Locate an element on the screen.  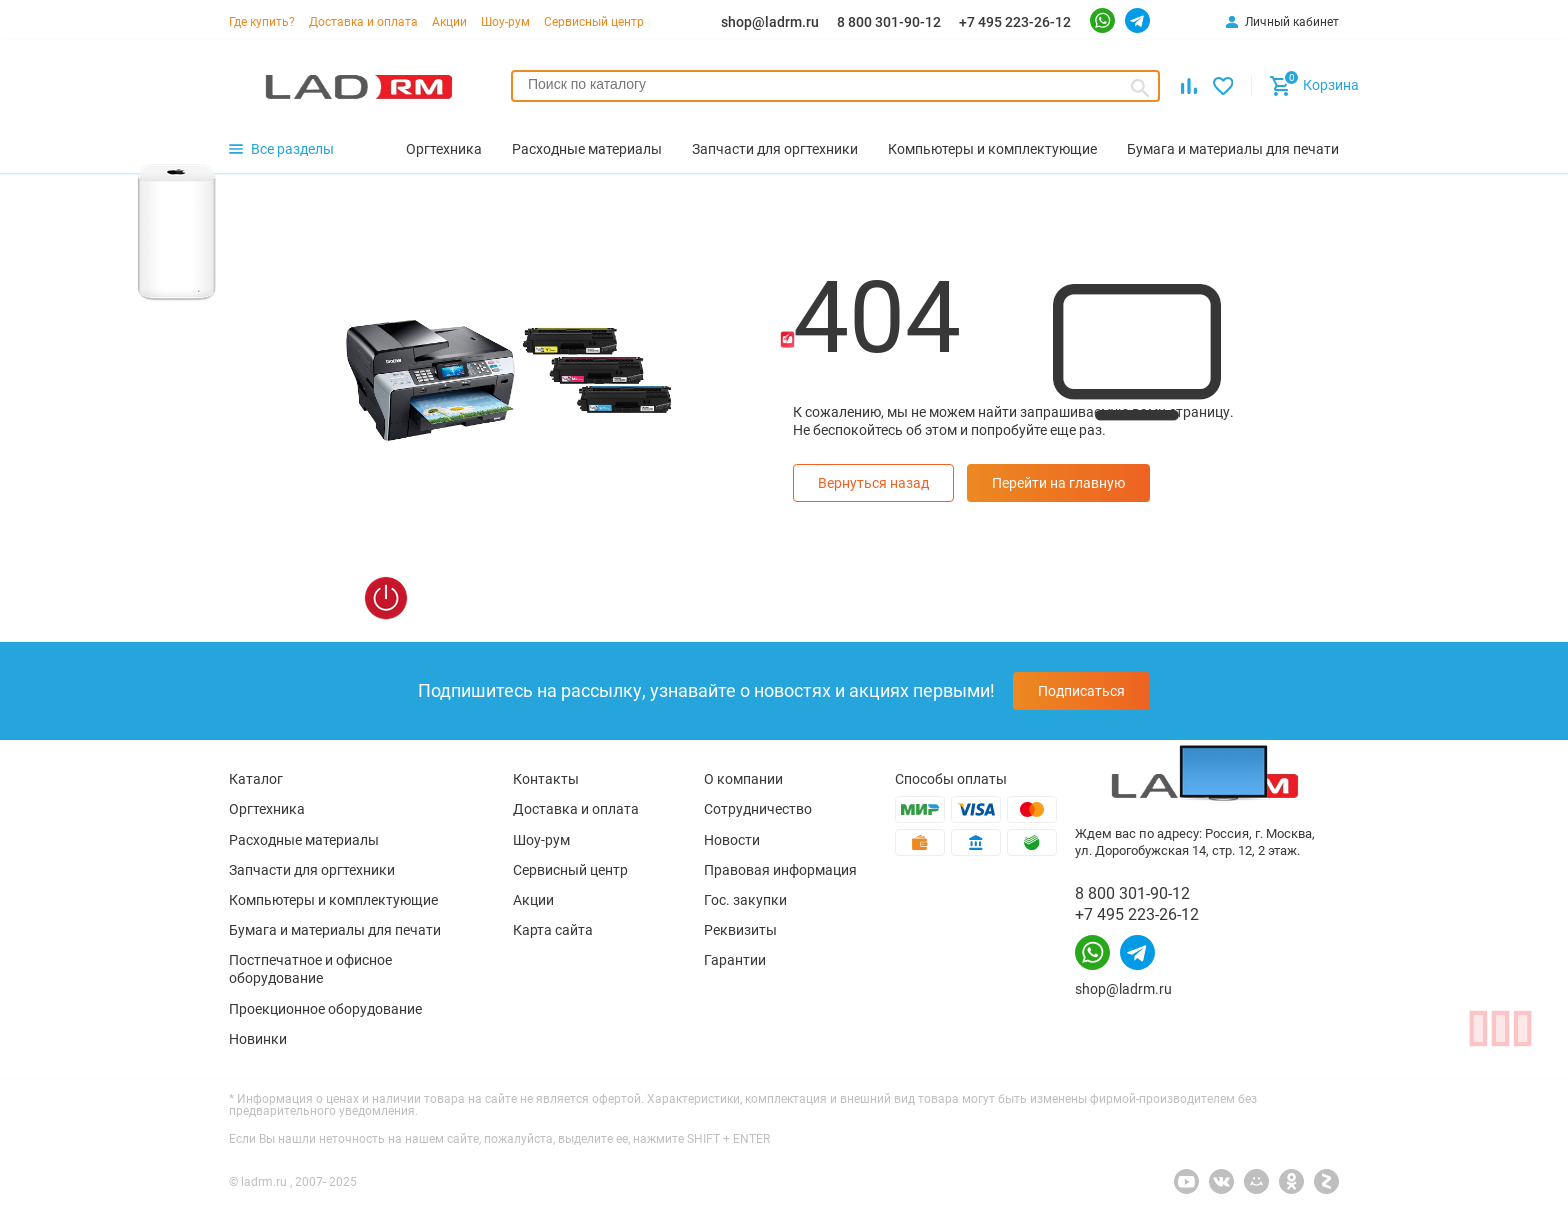
access airport extreme router settings is located at coordinates (178, 230).